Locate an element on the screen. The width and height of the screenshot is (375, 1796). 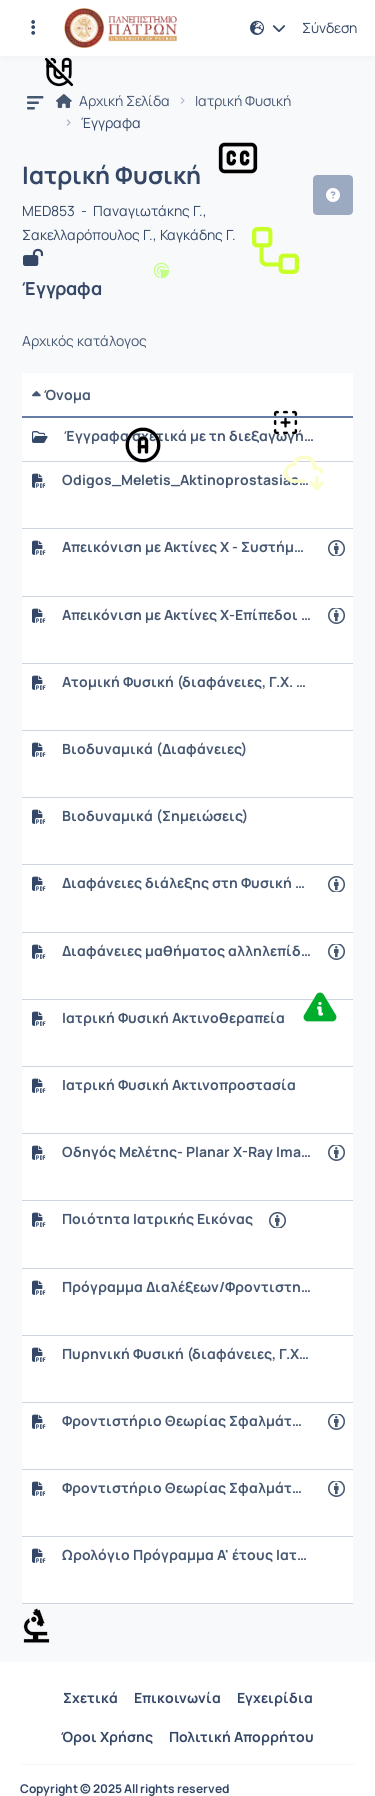
enable closed captions is located at coordinates (238, 158).